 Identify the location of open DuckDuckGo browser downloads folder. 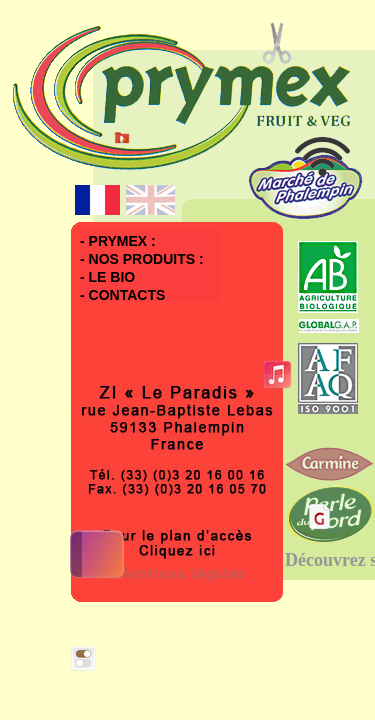
(122, 138).